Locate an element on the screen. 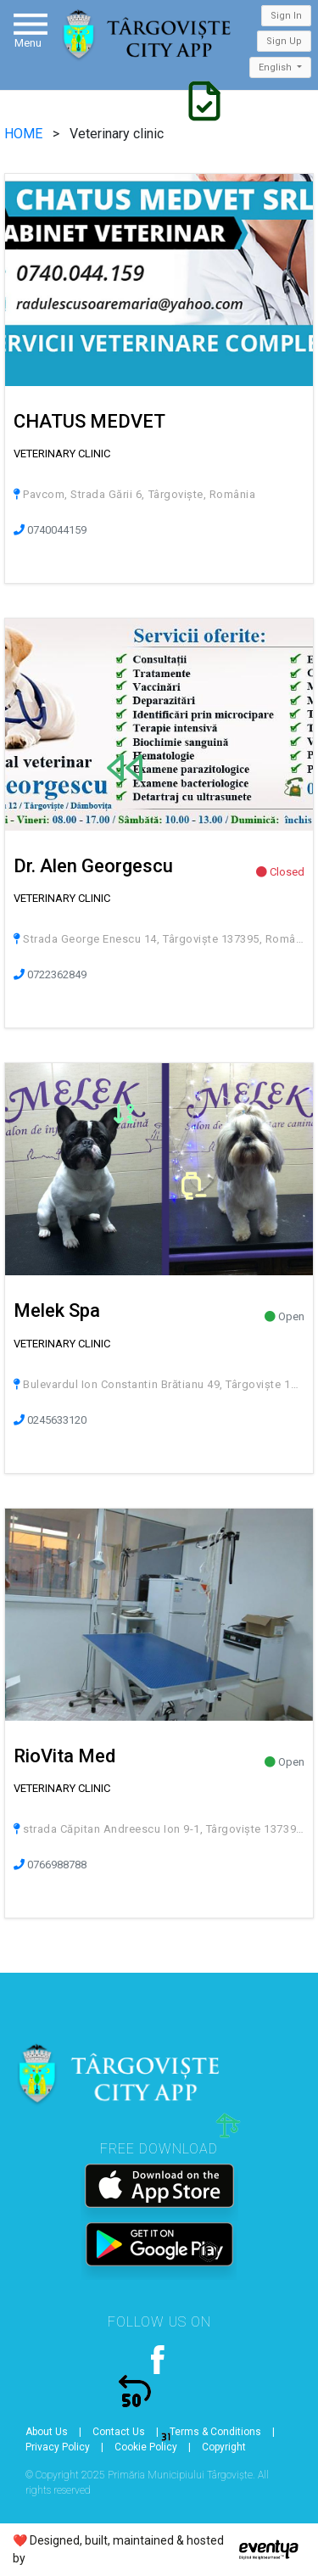 This screenshot has width=318, height=2576. indicates construction or building in progress is located at coordinates (228, 2125).